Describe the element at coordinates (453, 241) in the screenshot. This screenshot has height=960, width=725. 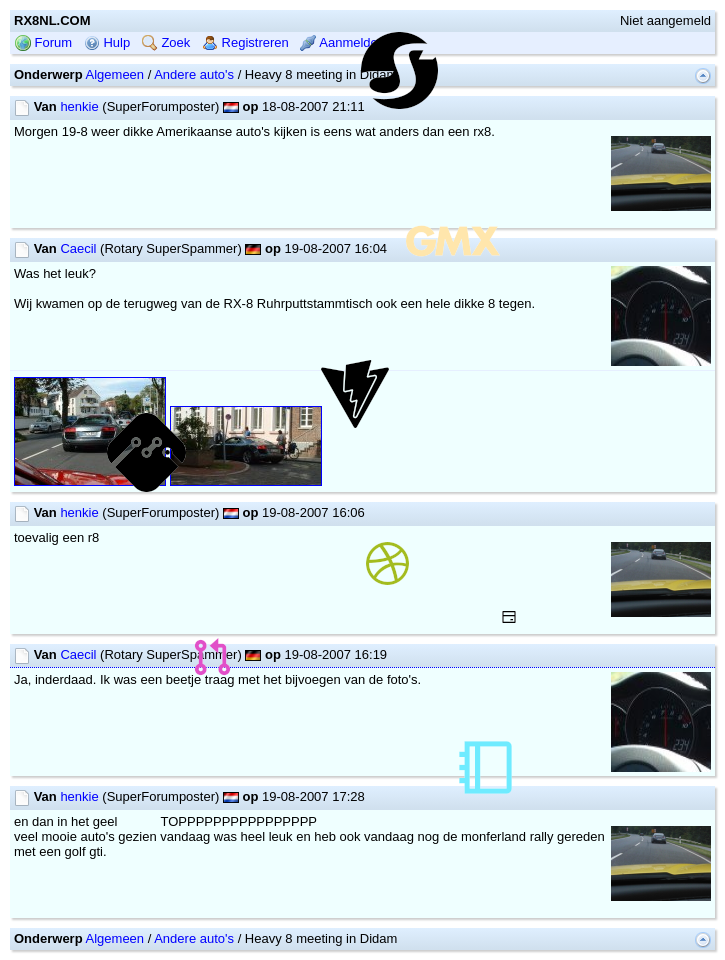
I see `open GMX email service` at that location.